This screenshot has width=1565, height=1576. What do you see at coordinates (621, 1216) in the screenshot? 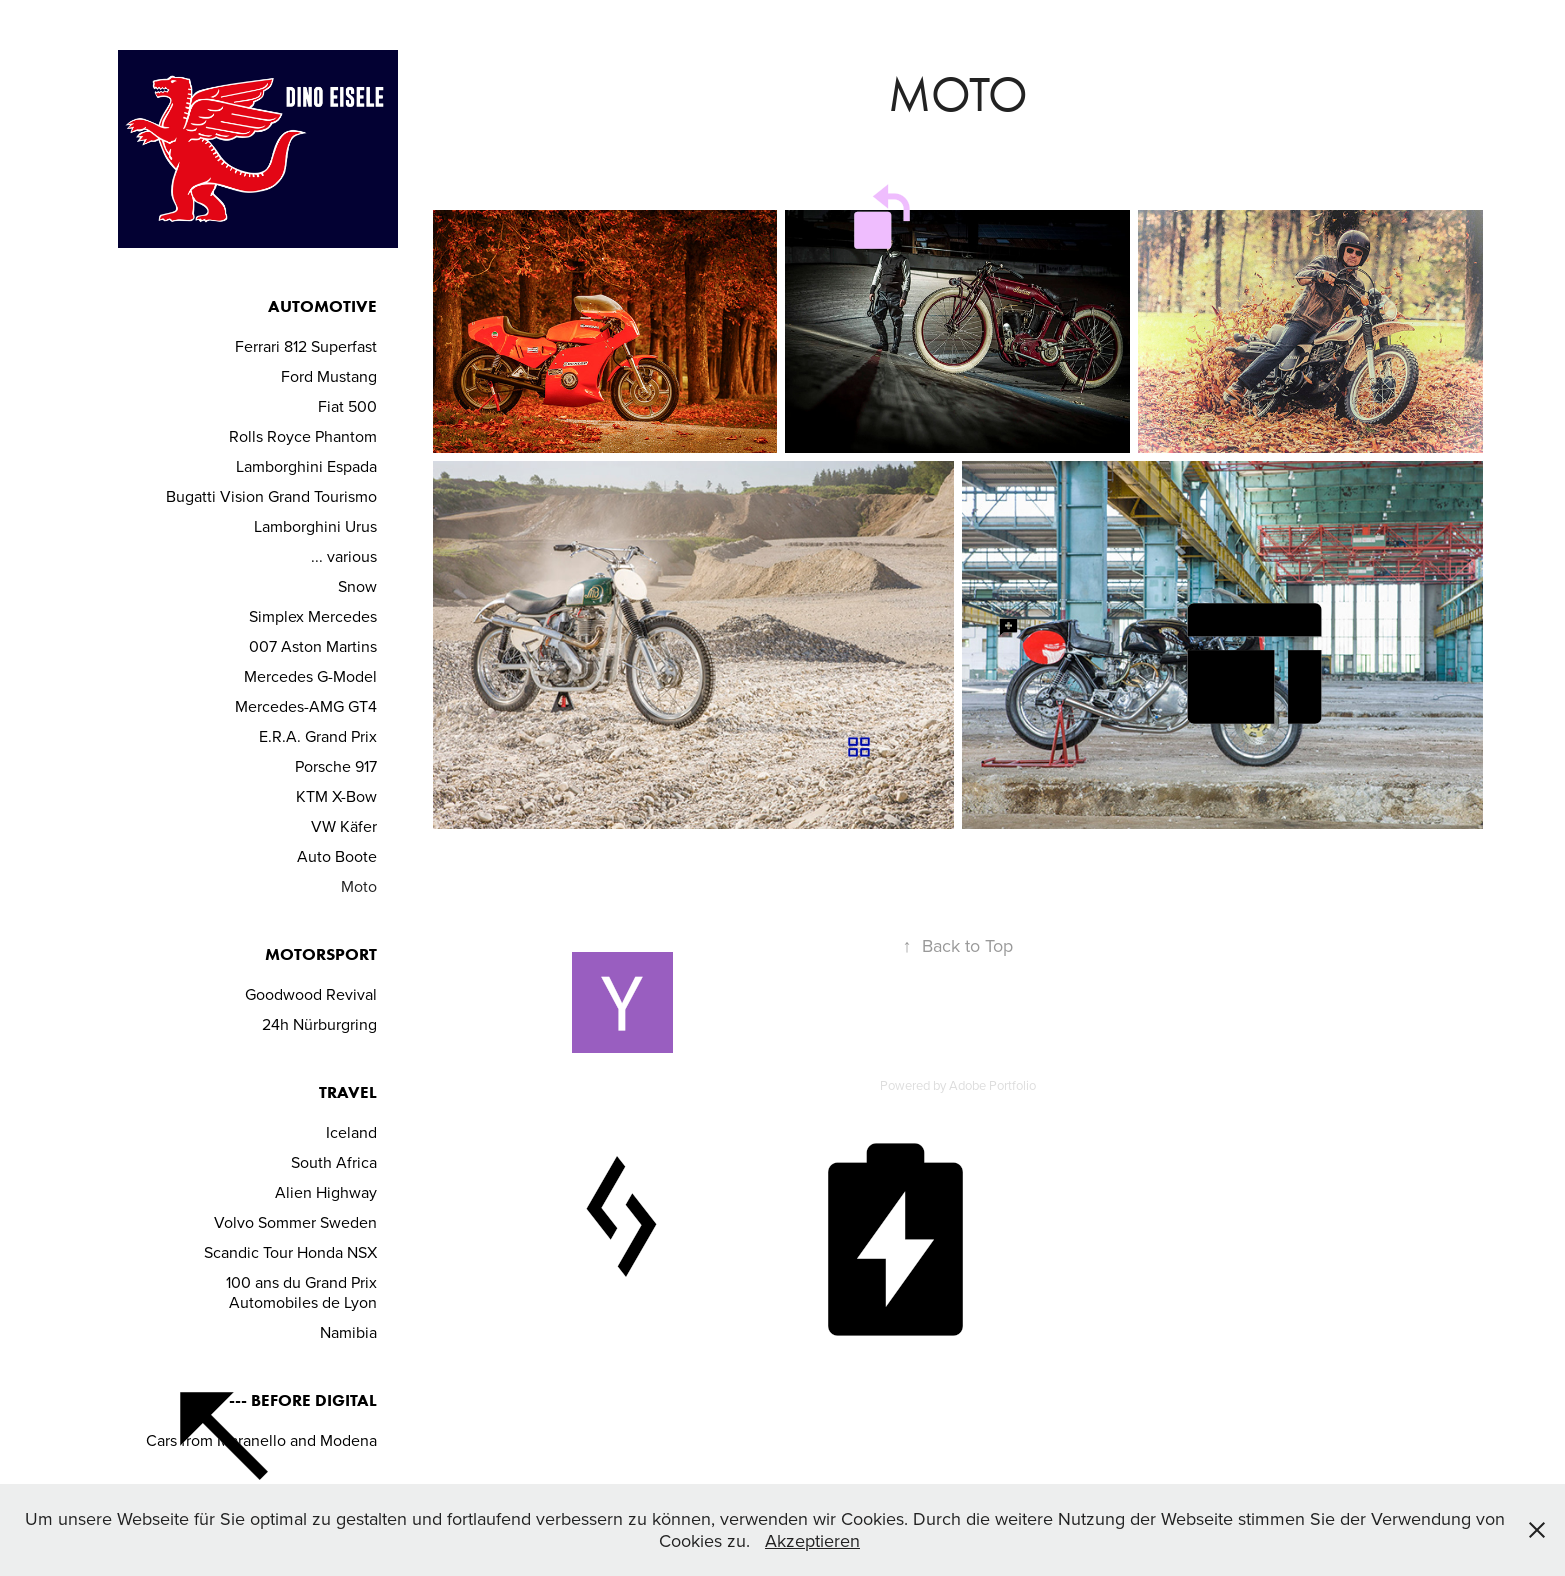
I see `visit lintcode coding practice platform` at bounding box center [621, 1216].